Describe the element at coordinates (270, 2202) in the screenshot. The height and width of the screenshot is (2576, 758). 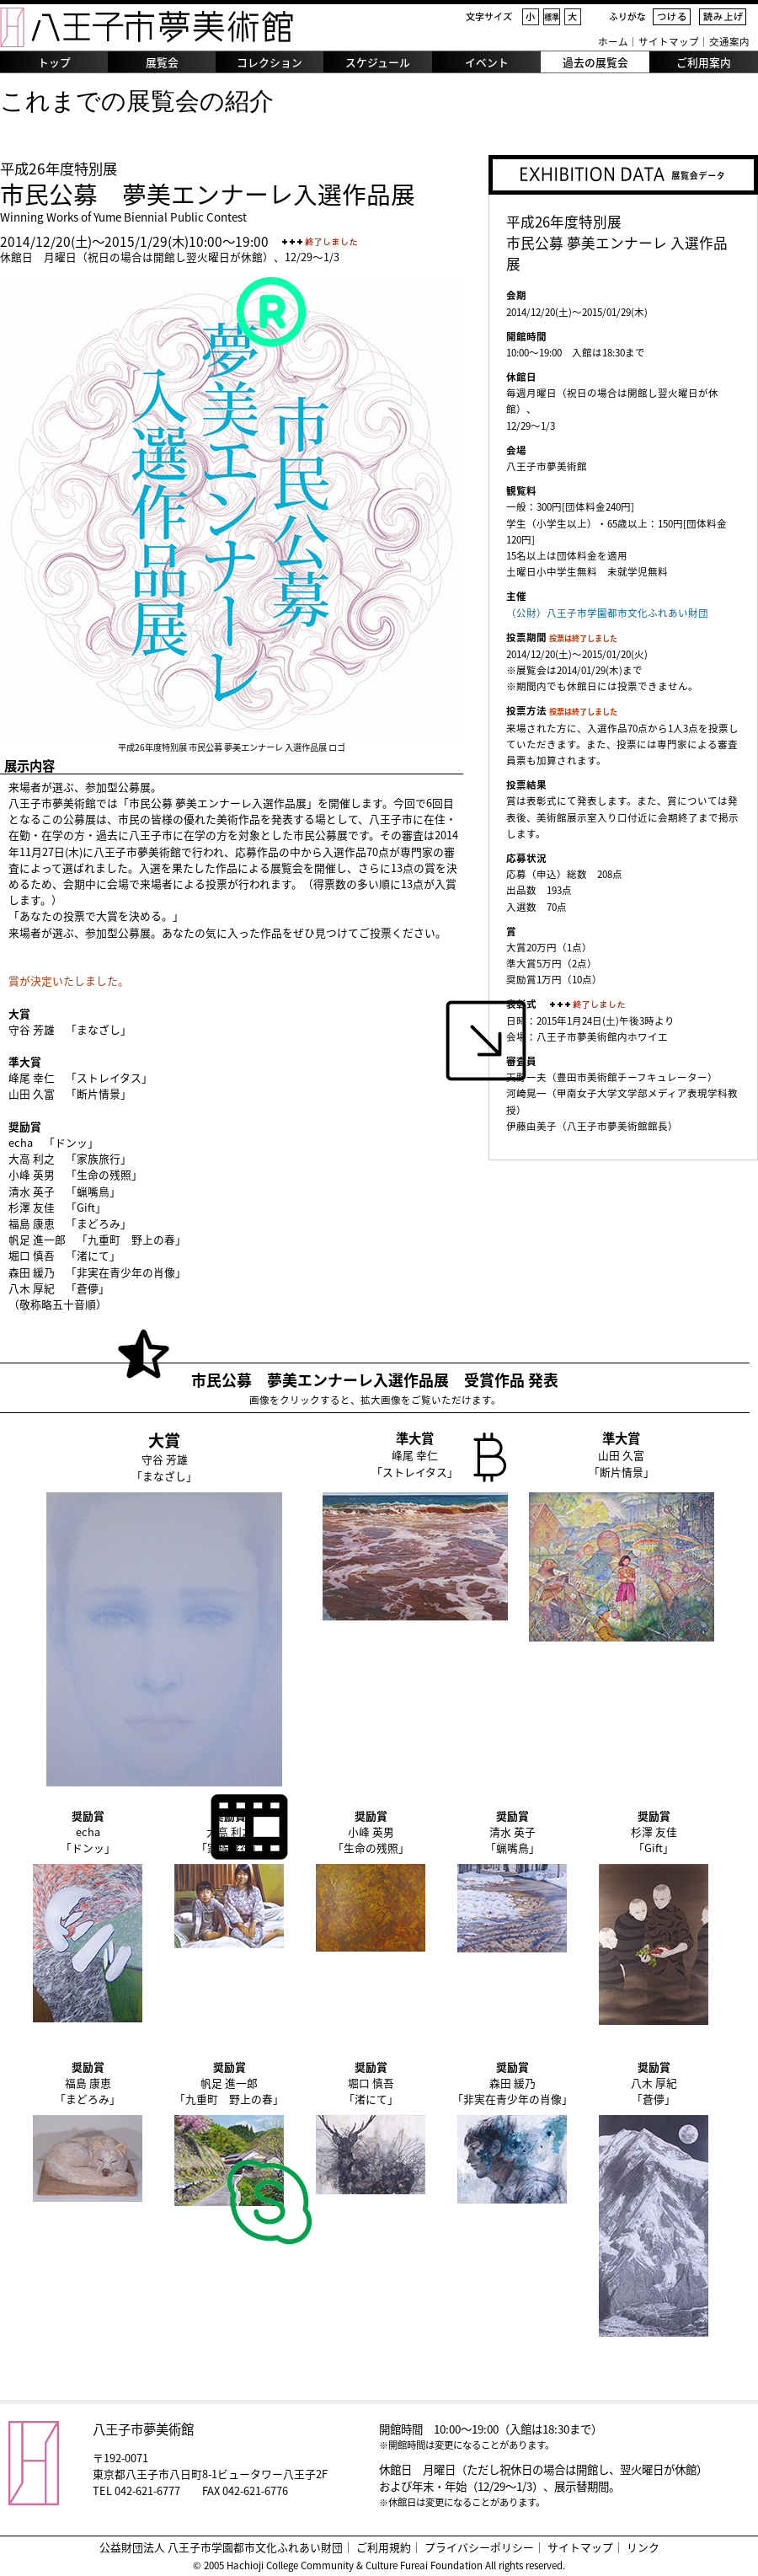
I see `open skype app` at that location.